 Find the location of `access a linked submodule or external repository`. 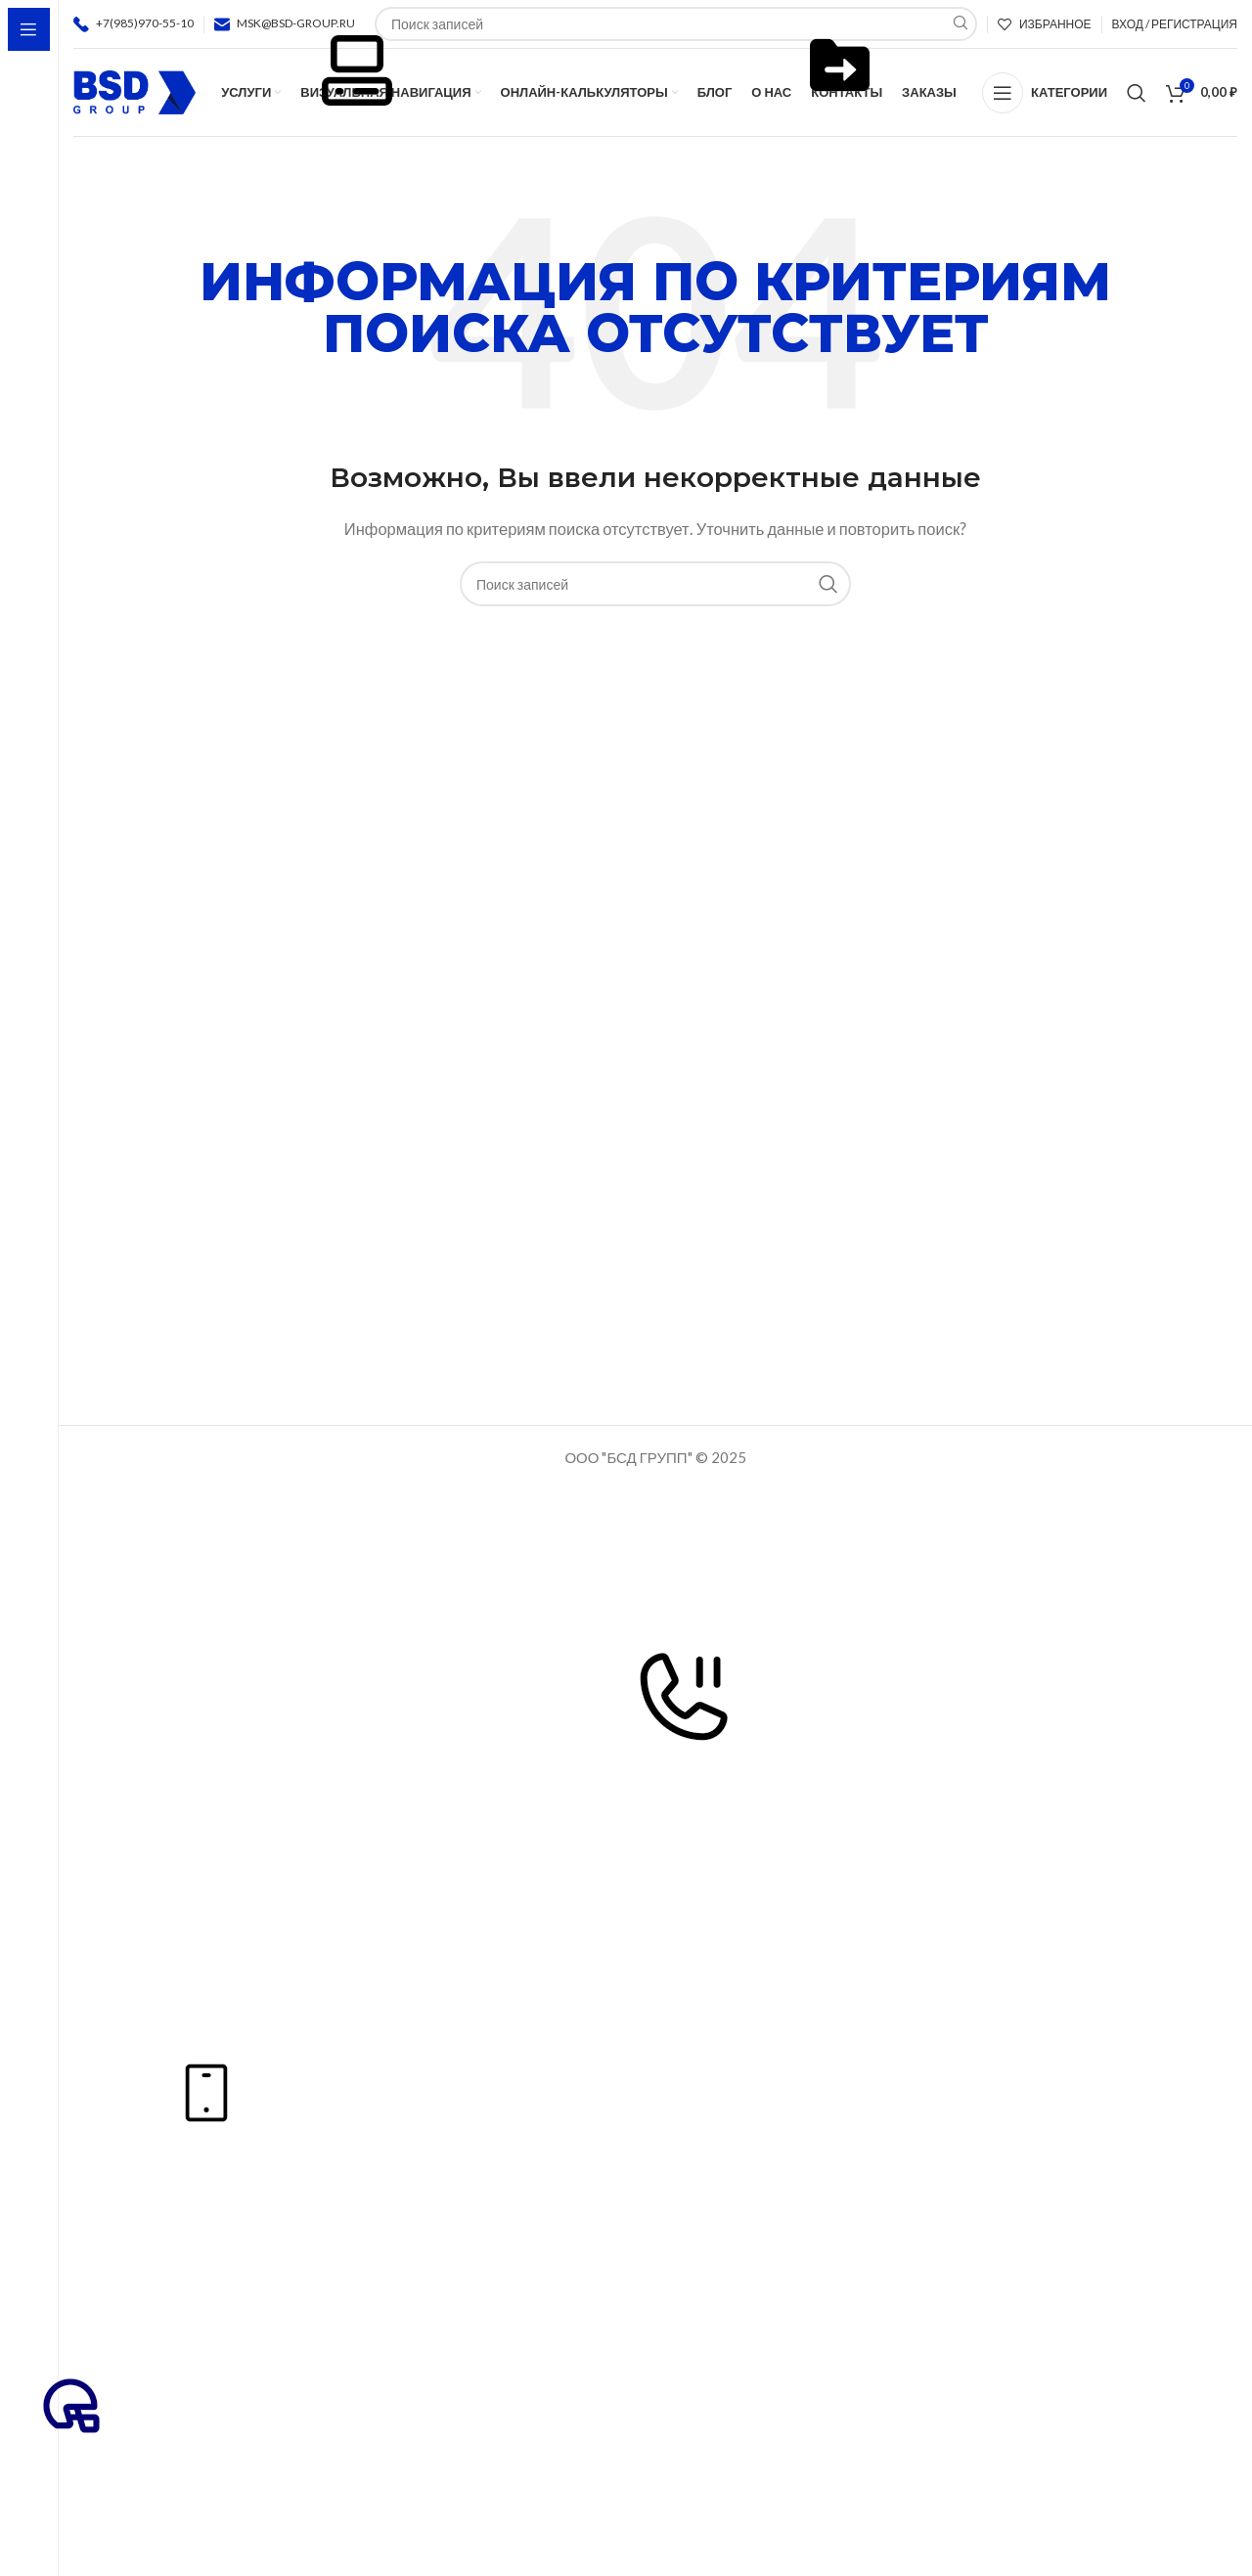

access a linked submodule or external repository is located at coordinates (839, 65).